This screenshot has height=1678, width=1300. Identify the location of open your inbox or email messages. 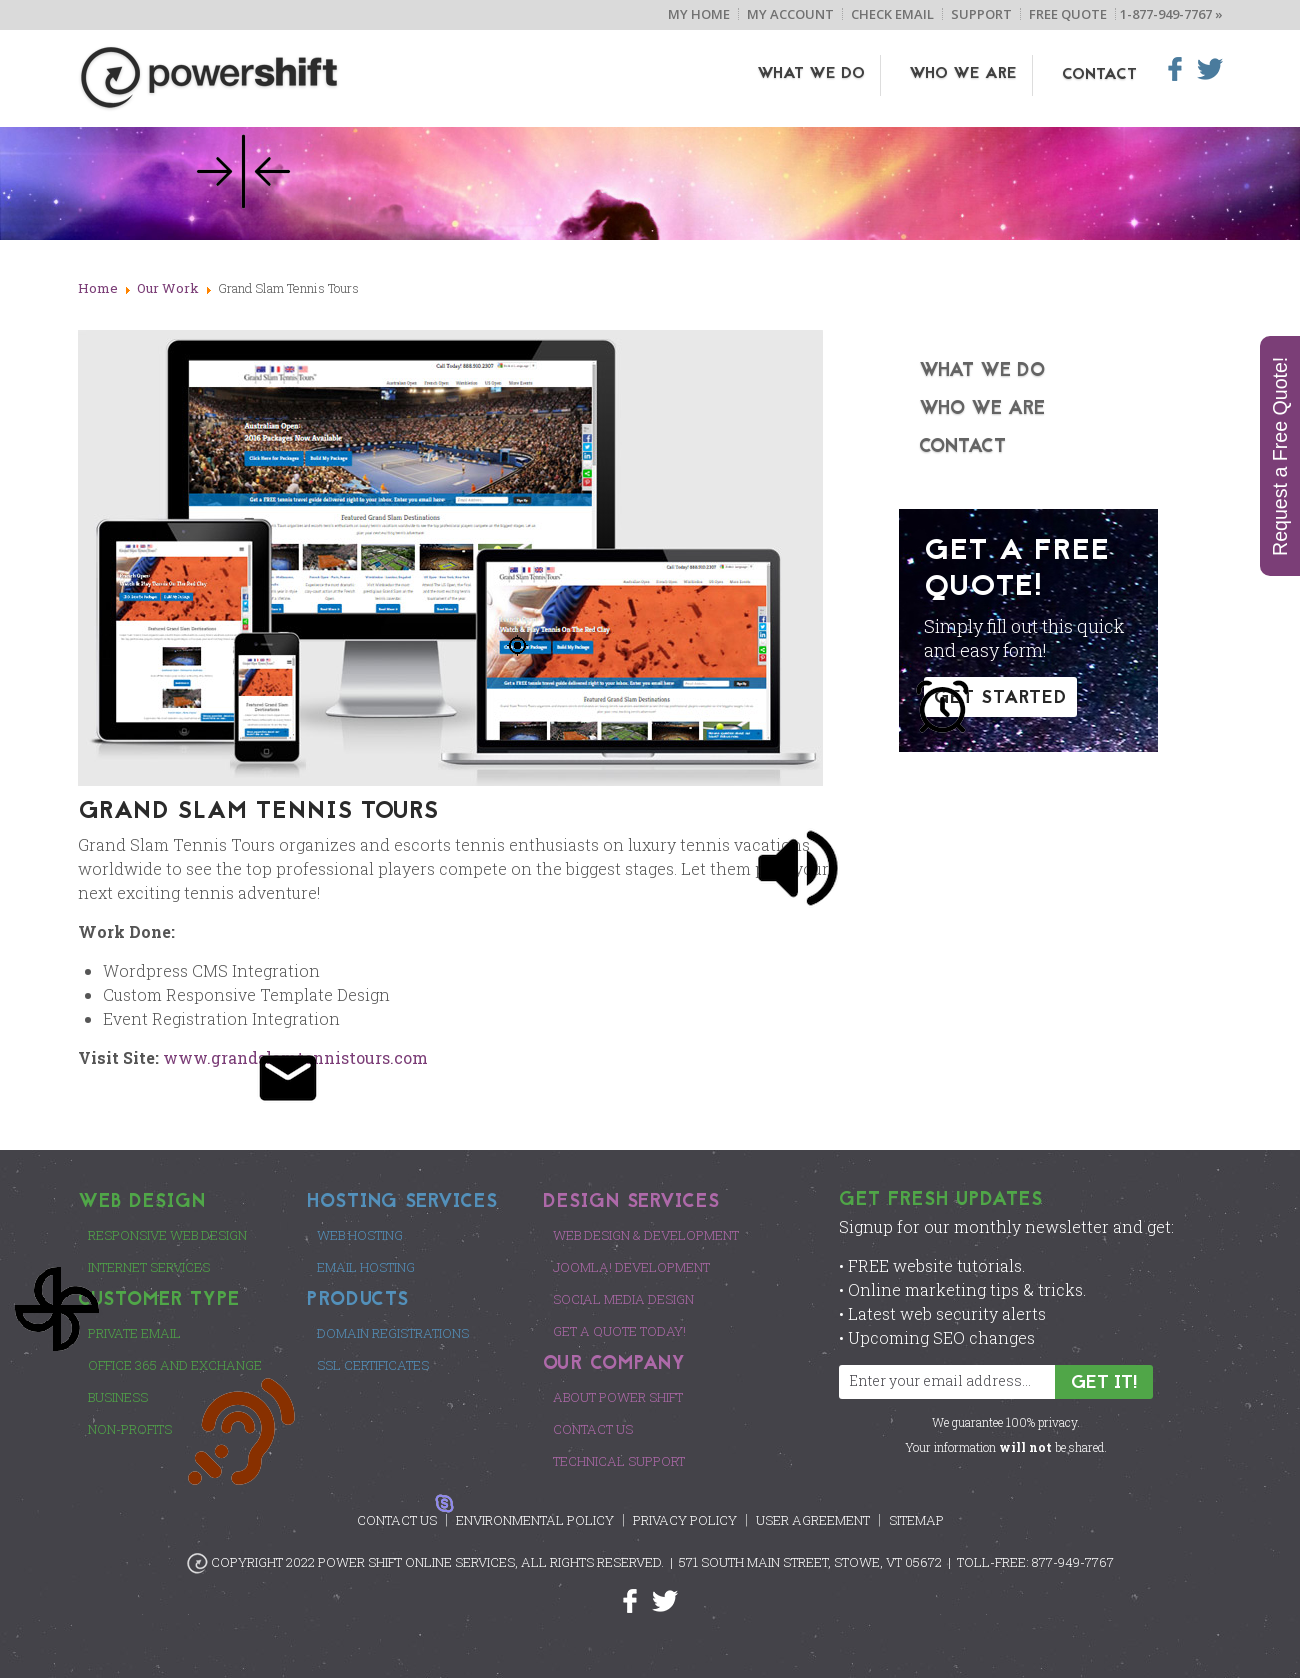
(288, 1078).